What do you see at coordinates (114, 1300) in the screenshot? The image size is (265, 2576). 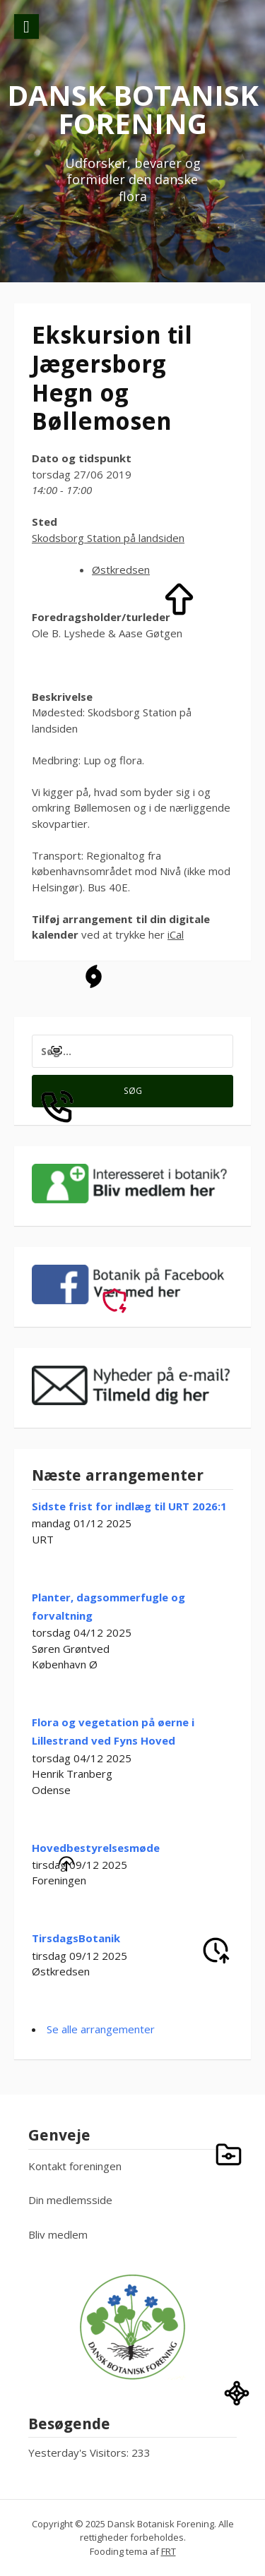 I see `enable power-saving security mode` at bounding box center [114, 1300].